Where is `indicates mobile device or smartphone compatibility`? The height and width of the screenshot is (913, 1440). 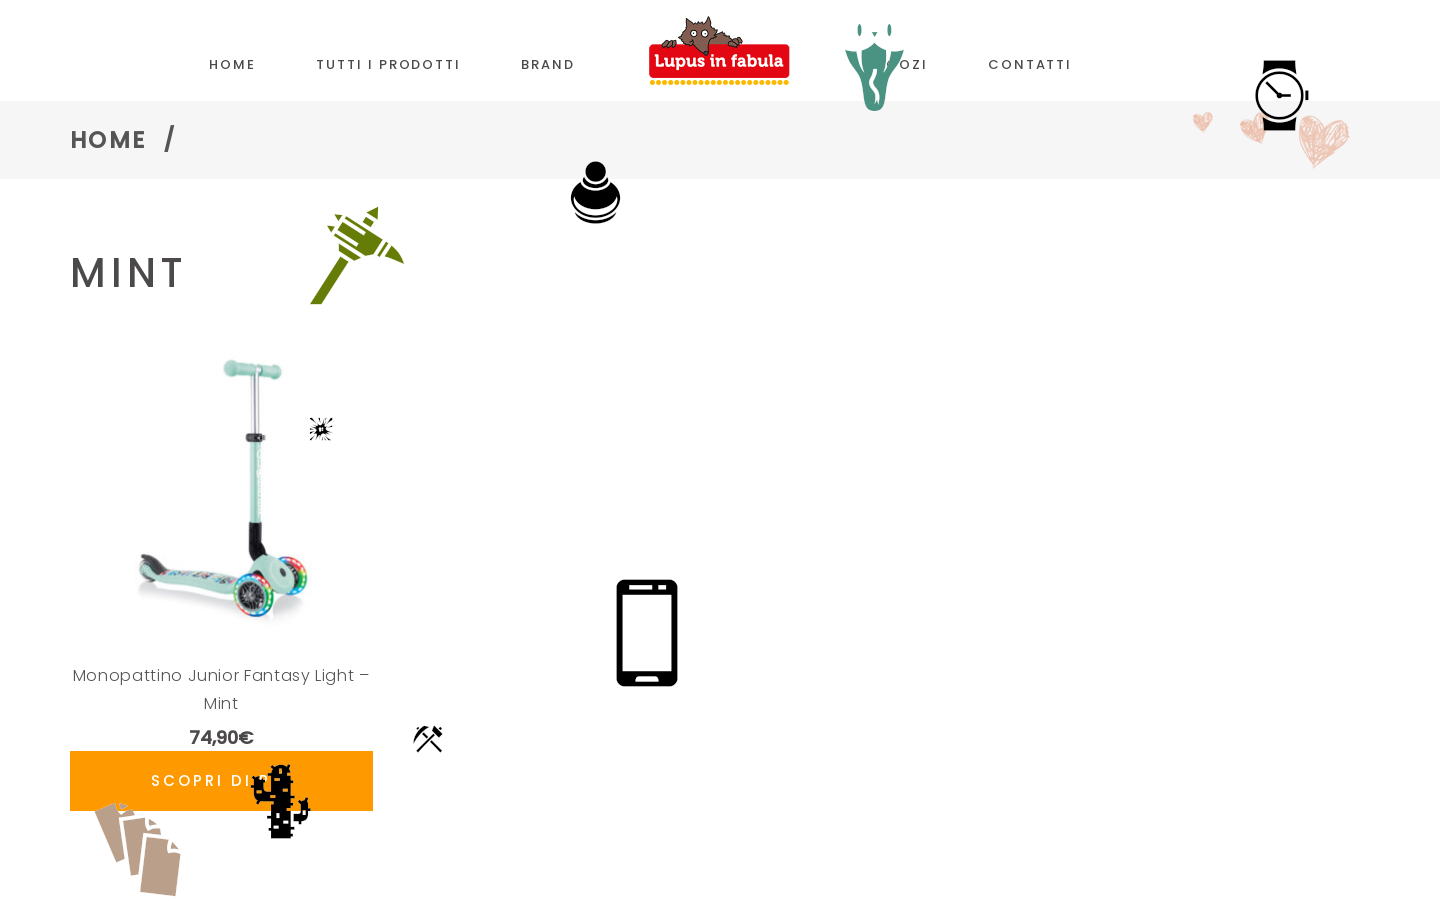 indicates mobile device or smartphone compatibility is located at coordinates (647, 633).